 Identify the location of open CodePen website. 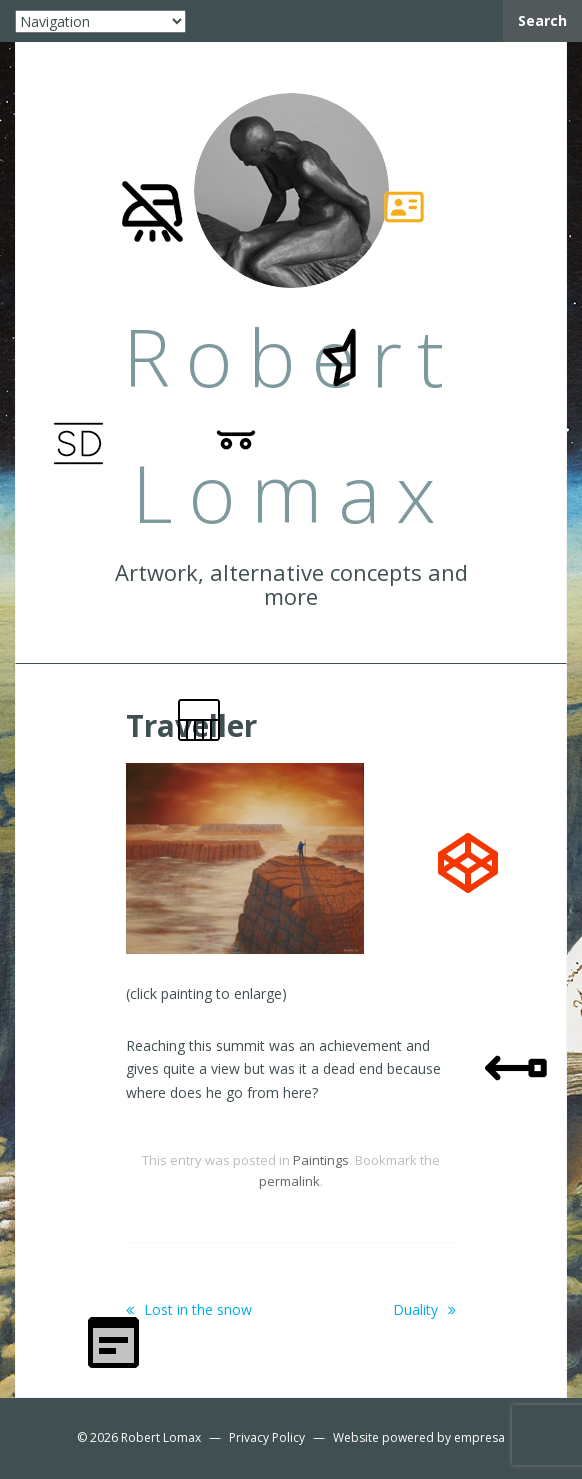
(468, 863).